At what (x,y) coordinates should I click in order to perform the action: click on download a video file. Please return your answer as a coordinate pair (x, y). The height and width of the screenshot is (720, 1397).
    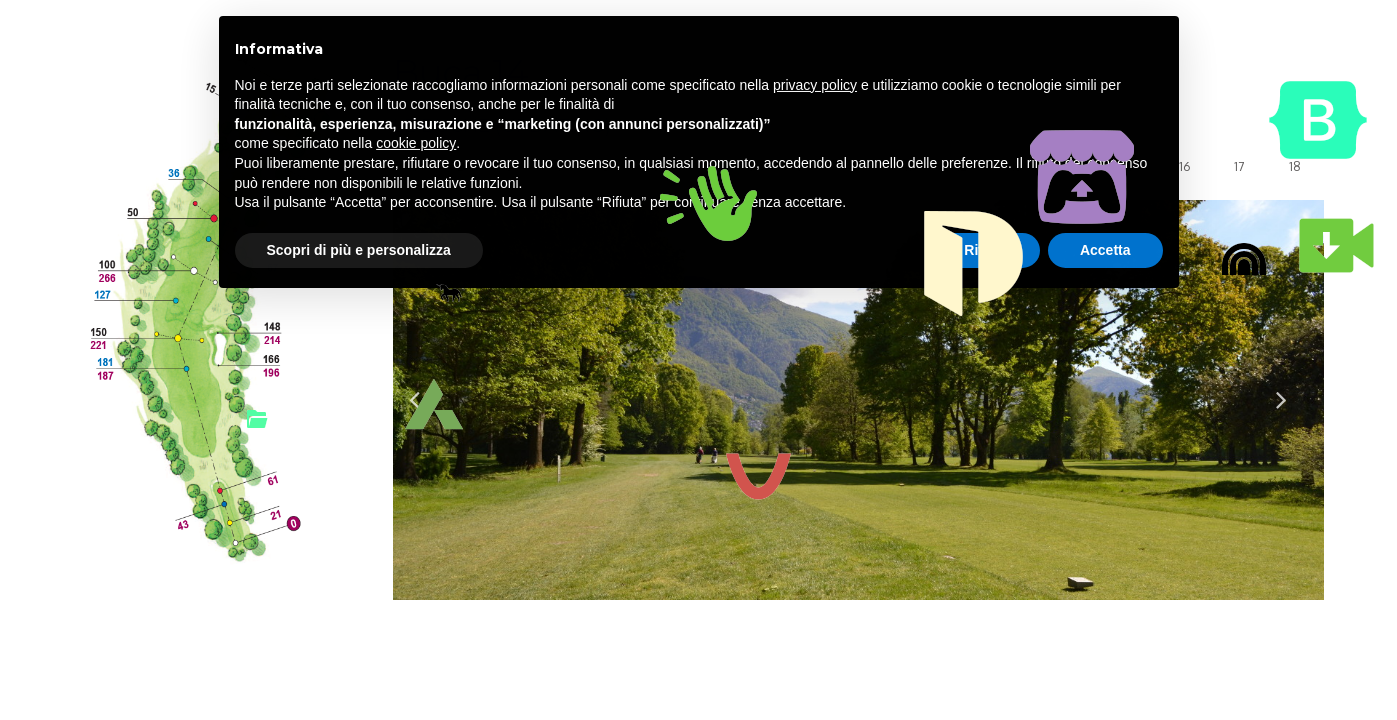
    Looking at the image, I should click on (1336, 245).